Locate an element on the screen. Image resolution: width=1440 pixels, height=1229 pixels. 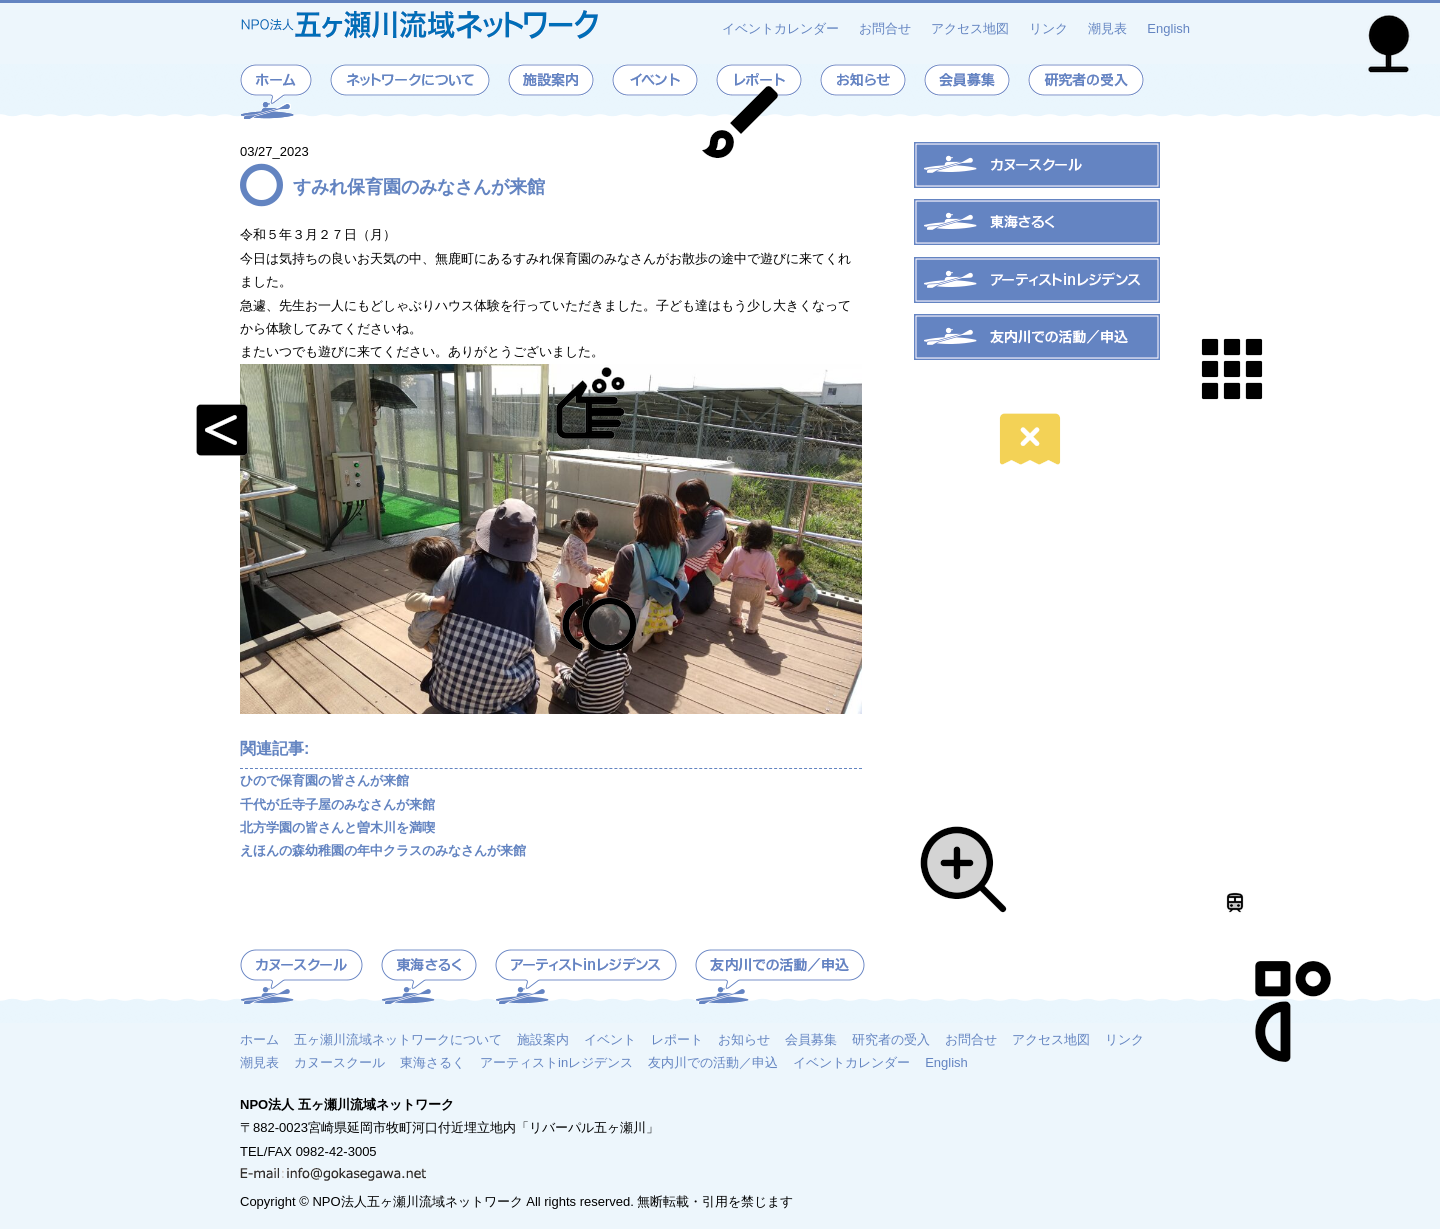
zoom in on content is located at coordinates (963, 869).